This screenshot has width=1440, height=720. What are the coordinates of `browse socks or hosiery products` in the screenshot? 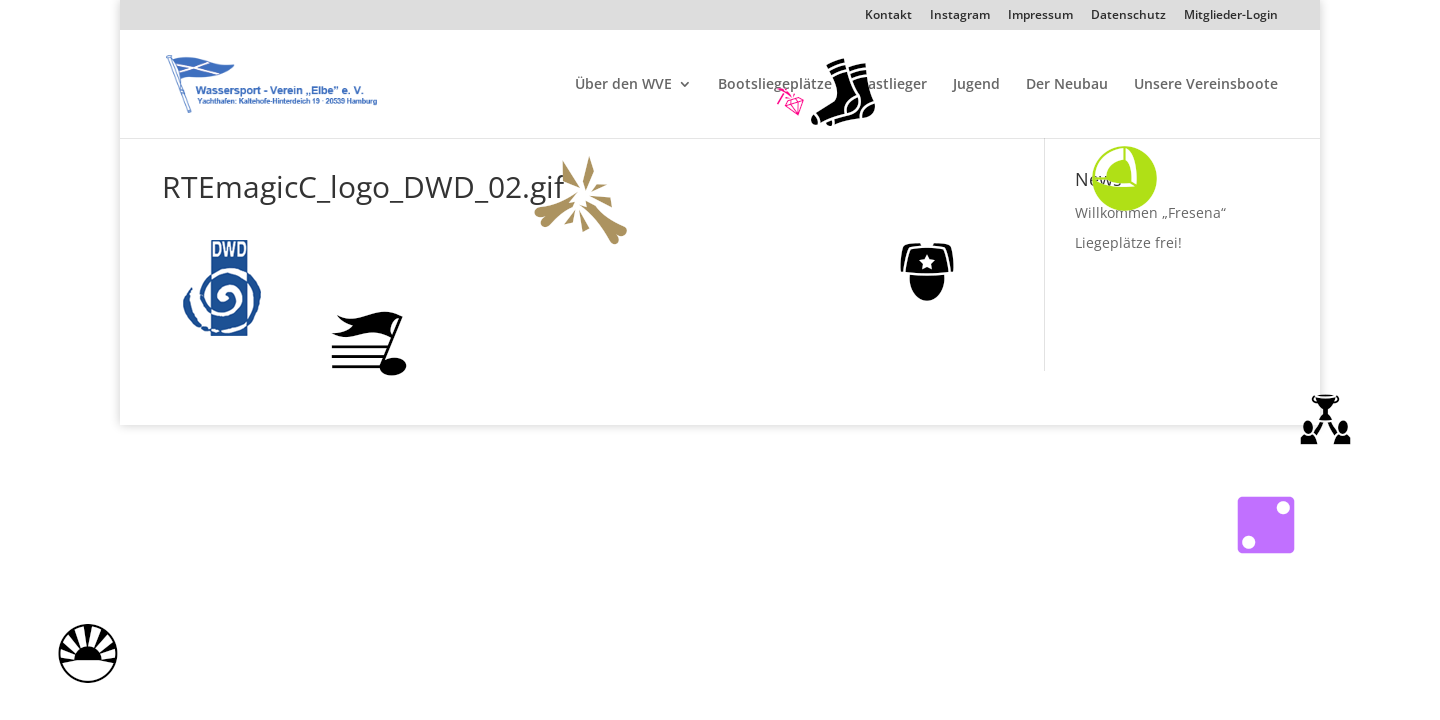 It's located at (843, 92).